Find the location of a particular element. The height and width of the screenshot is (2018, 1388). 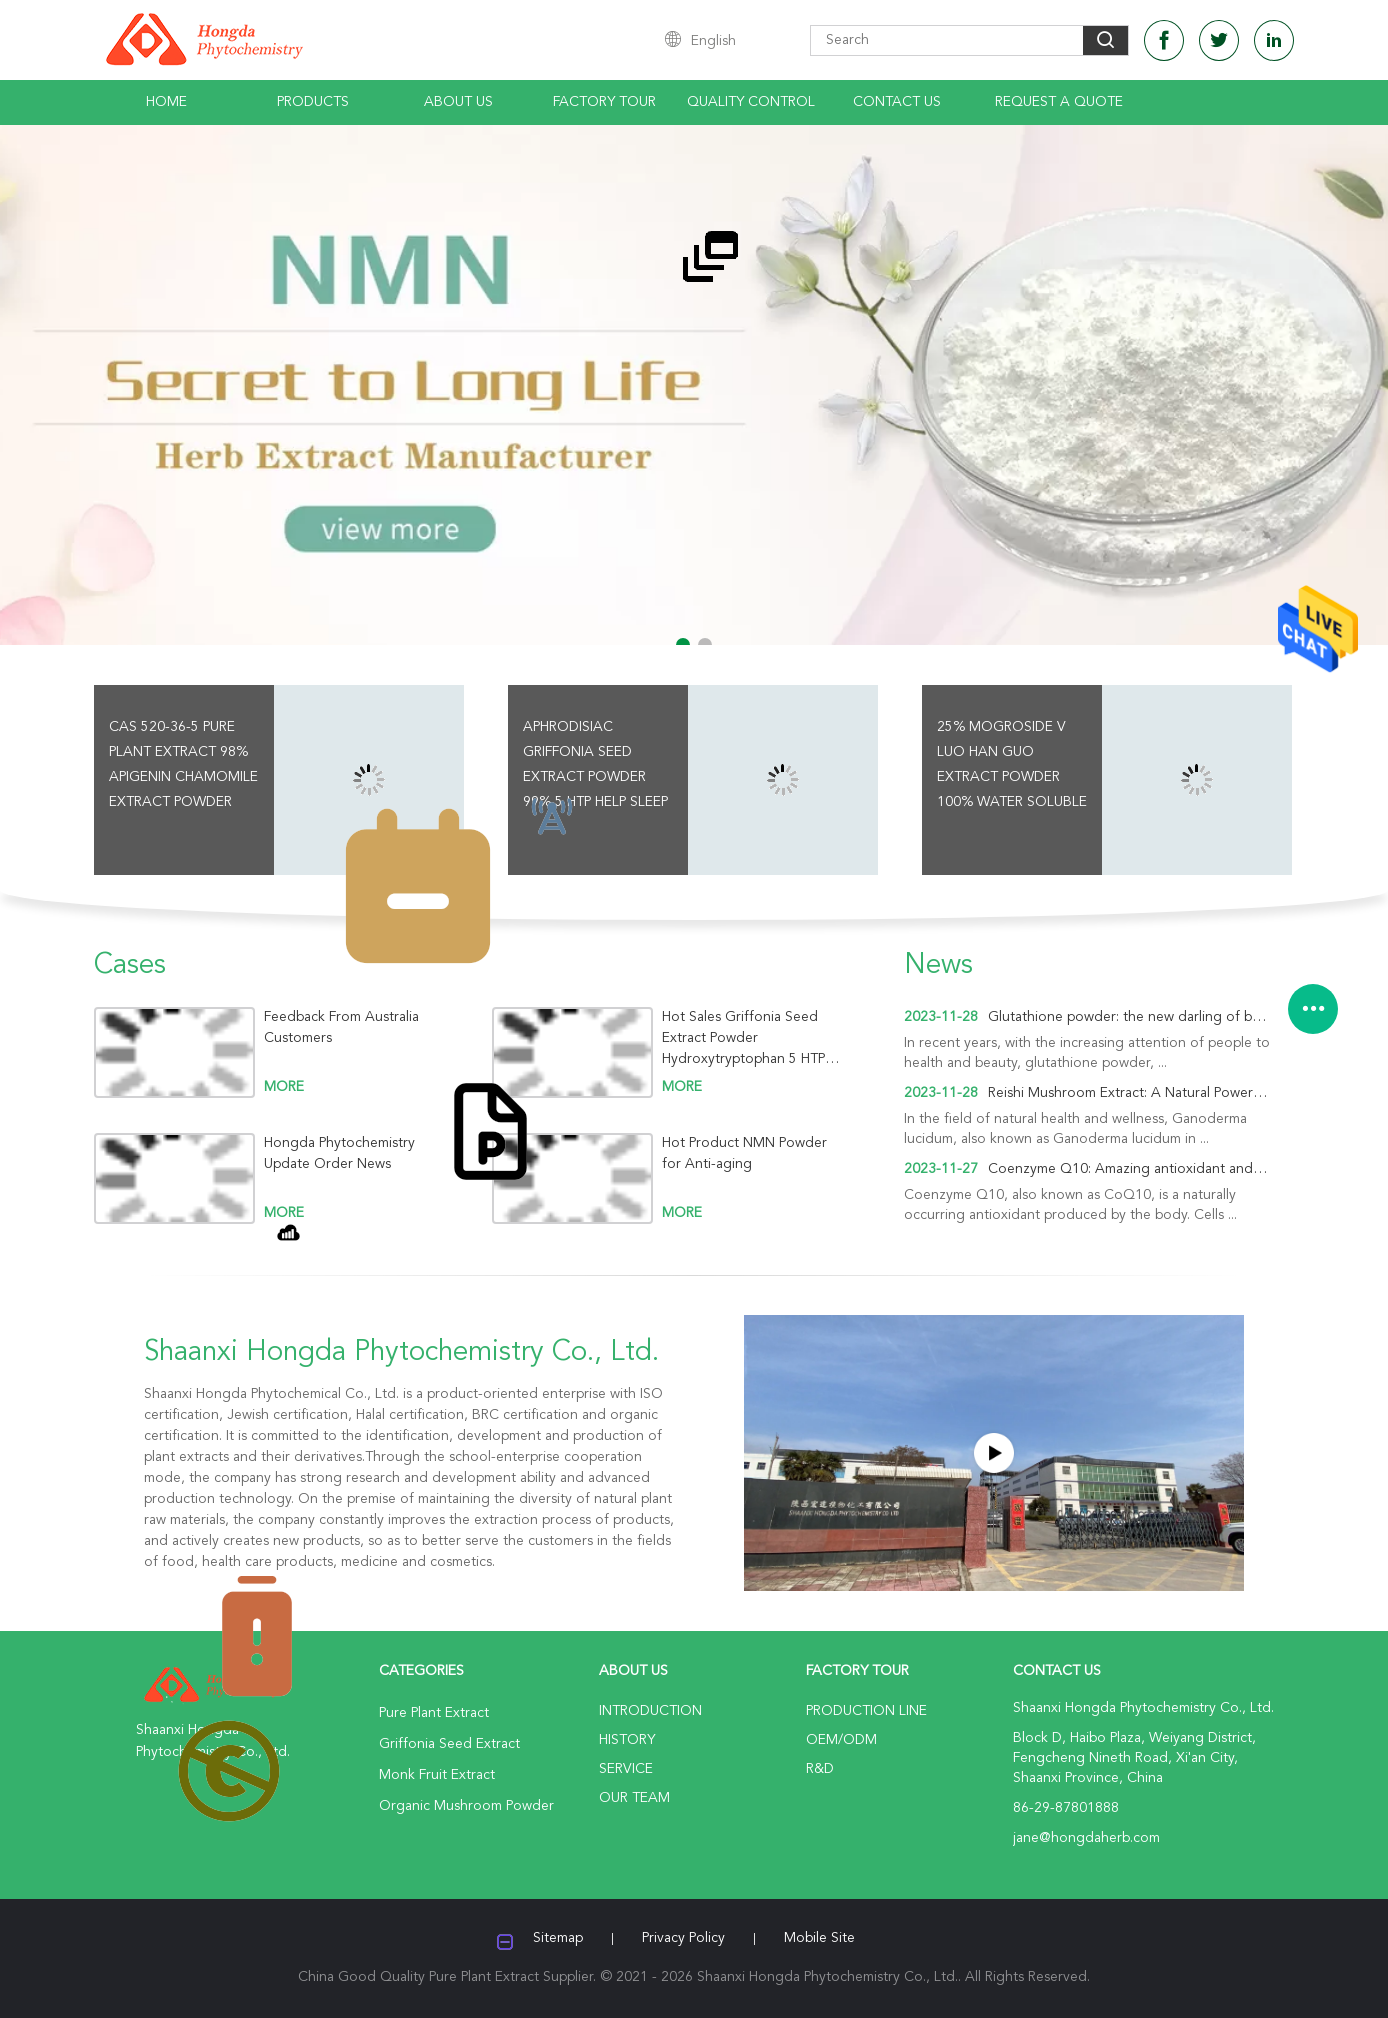

open Sellsy CRM platform is located at coordinates (288, 1232).